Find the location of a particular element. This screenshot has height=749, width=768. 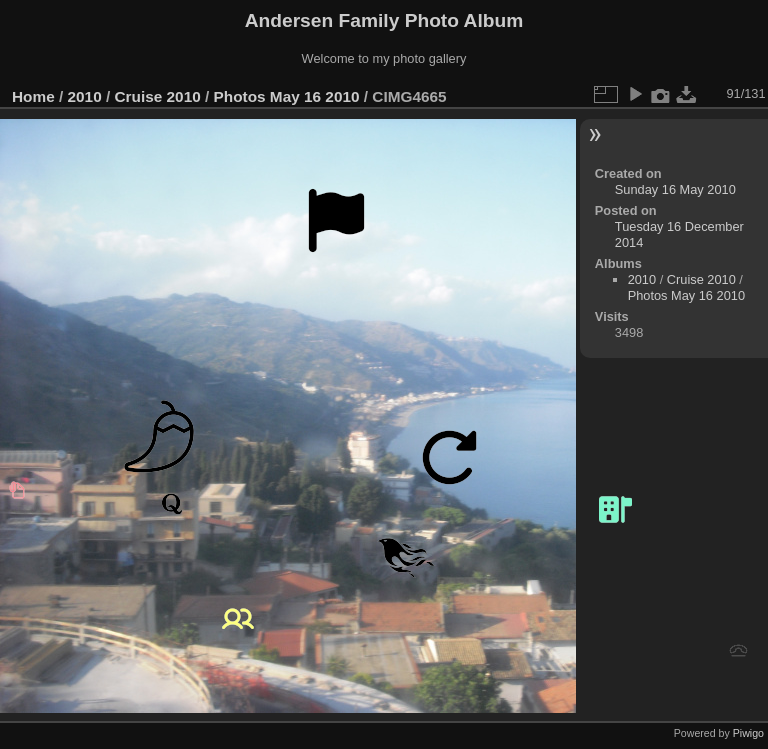

phoenix framework logo is located at coordinates (406, 558).